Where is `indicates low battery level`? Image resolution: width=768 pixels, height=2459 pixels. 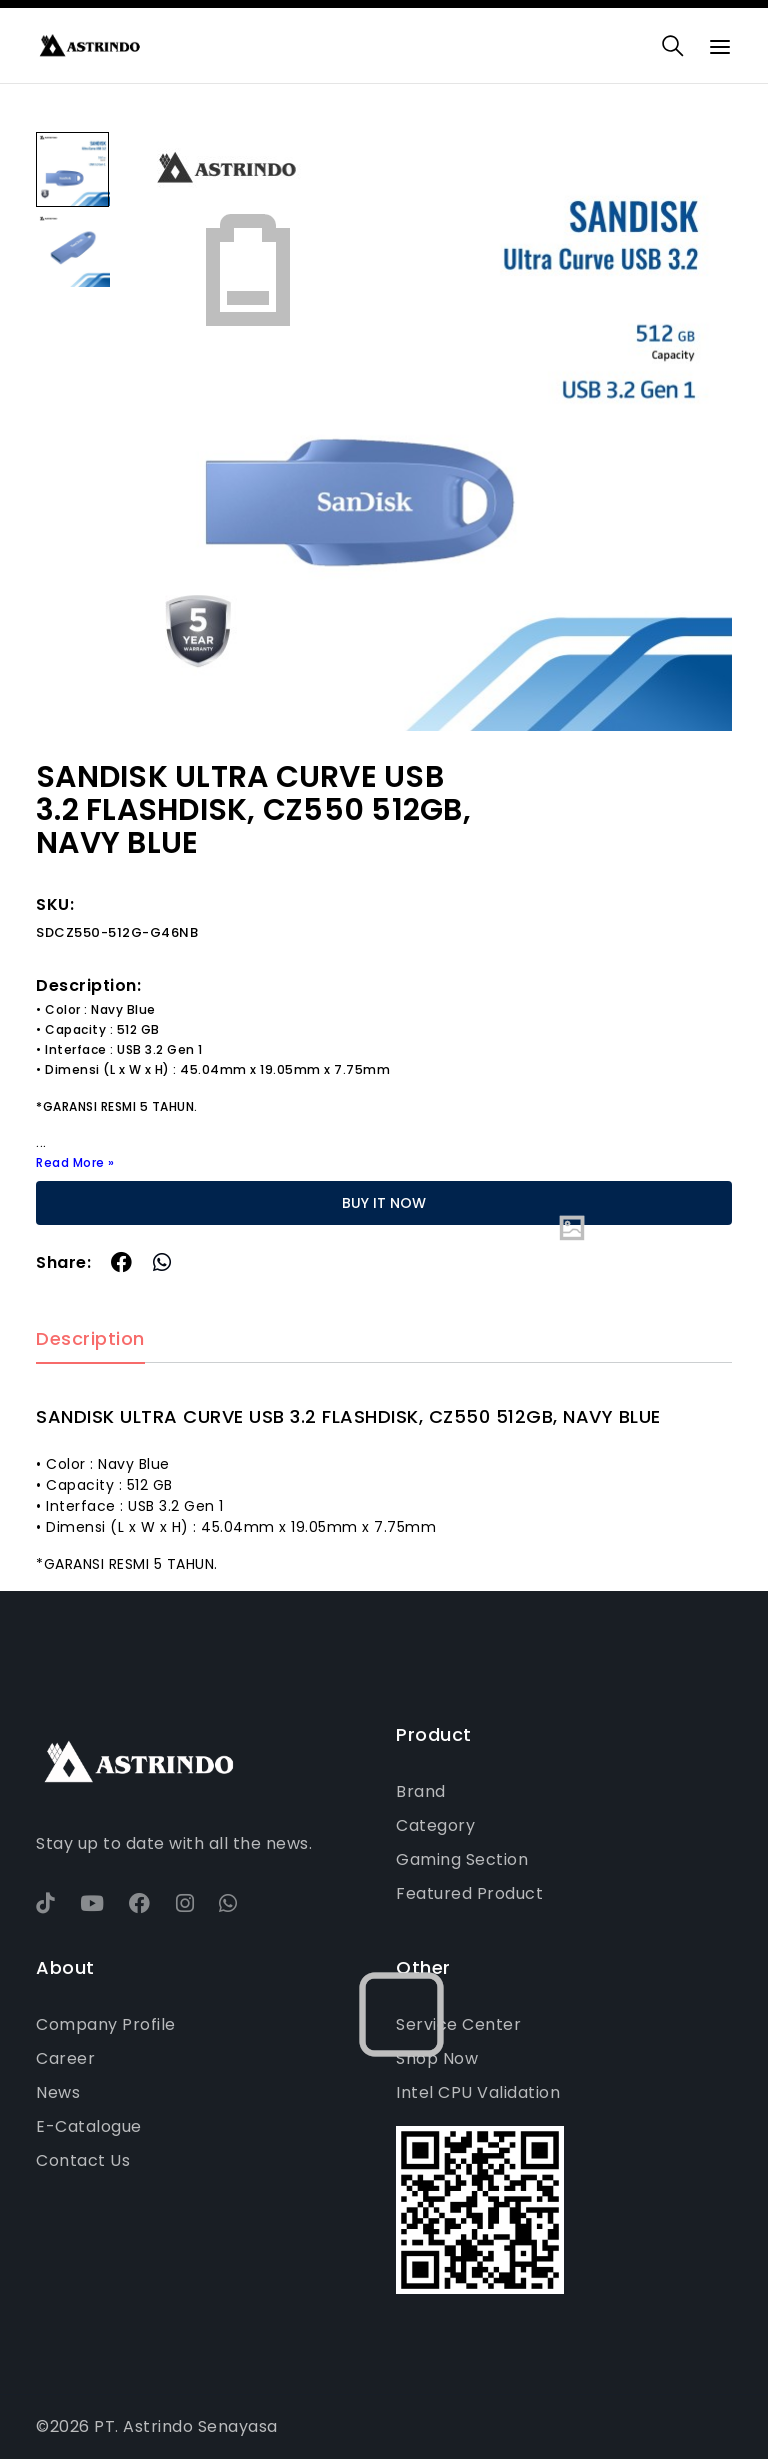
indicates low battery level is located at coordinates (248, 270).